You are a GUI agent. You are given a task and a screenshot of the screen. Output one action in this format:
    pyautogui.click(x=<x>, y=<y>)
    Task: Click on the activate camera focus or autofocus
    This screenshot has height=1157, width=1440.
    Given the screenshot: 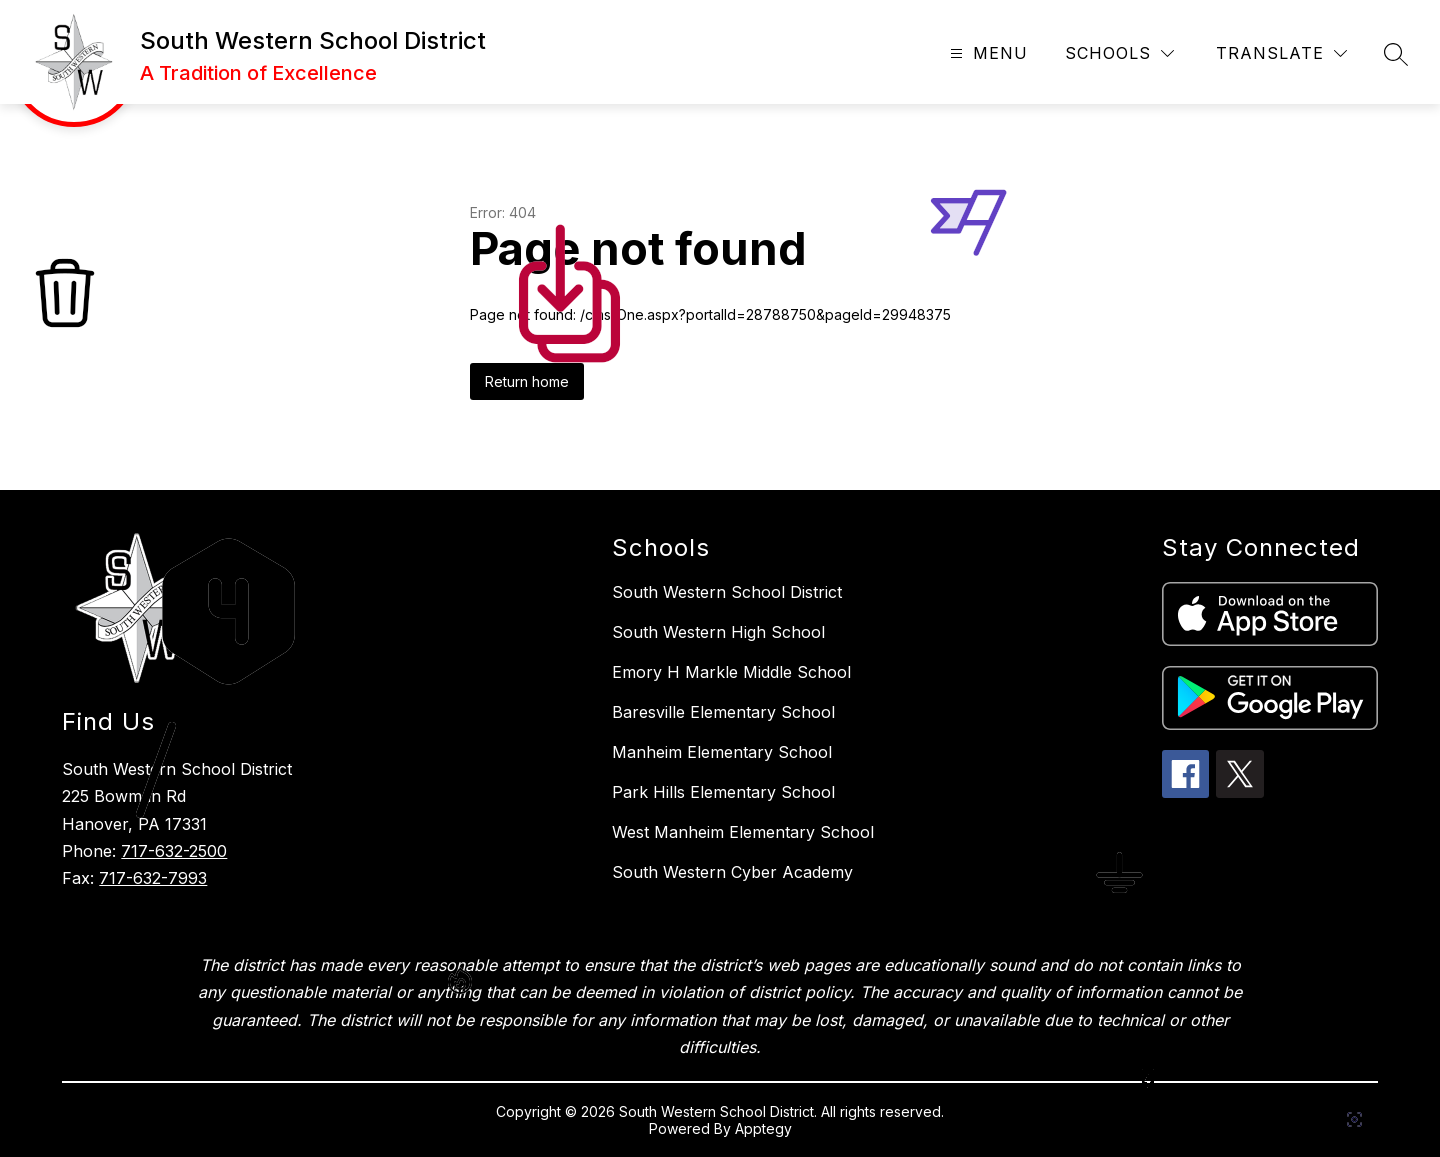 What is the action you would take?
    pyautogui.click(x=1354, y=1119)
    